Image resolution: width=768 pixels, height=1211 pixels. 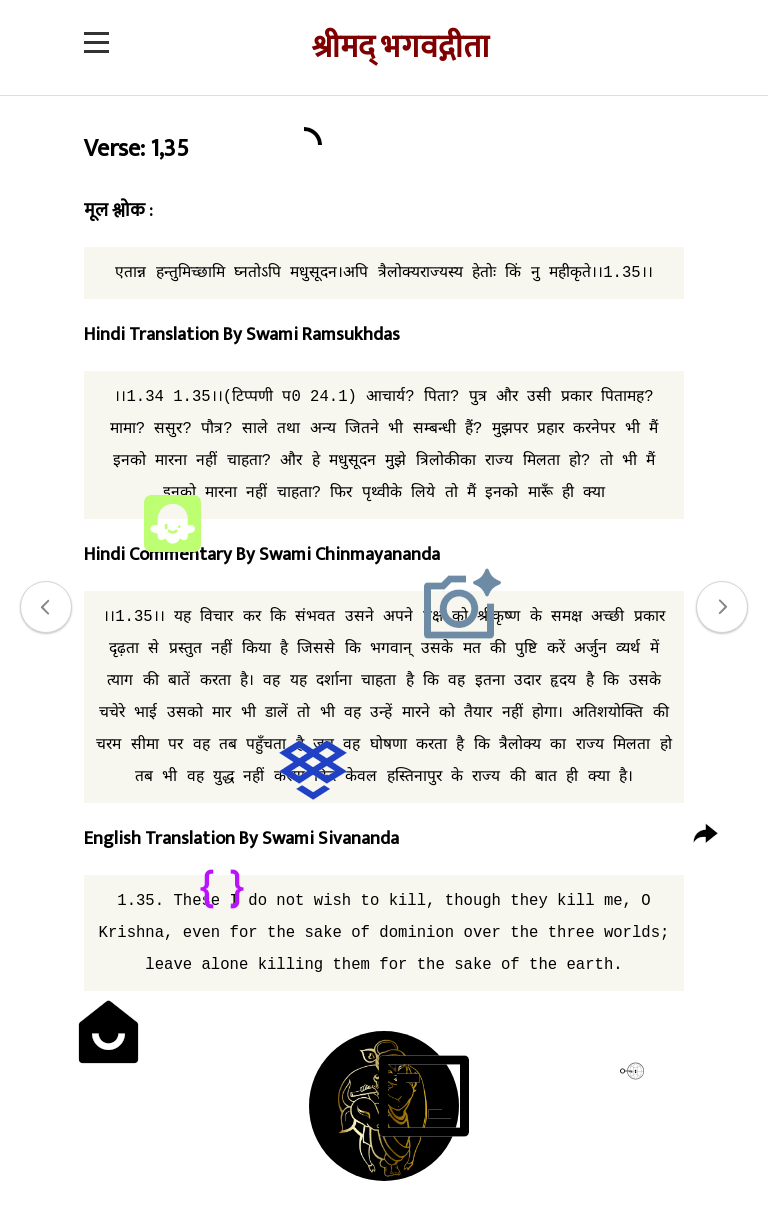 I want to click on open the coze app, so click(x=172, y=523).